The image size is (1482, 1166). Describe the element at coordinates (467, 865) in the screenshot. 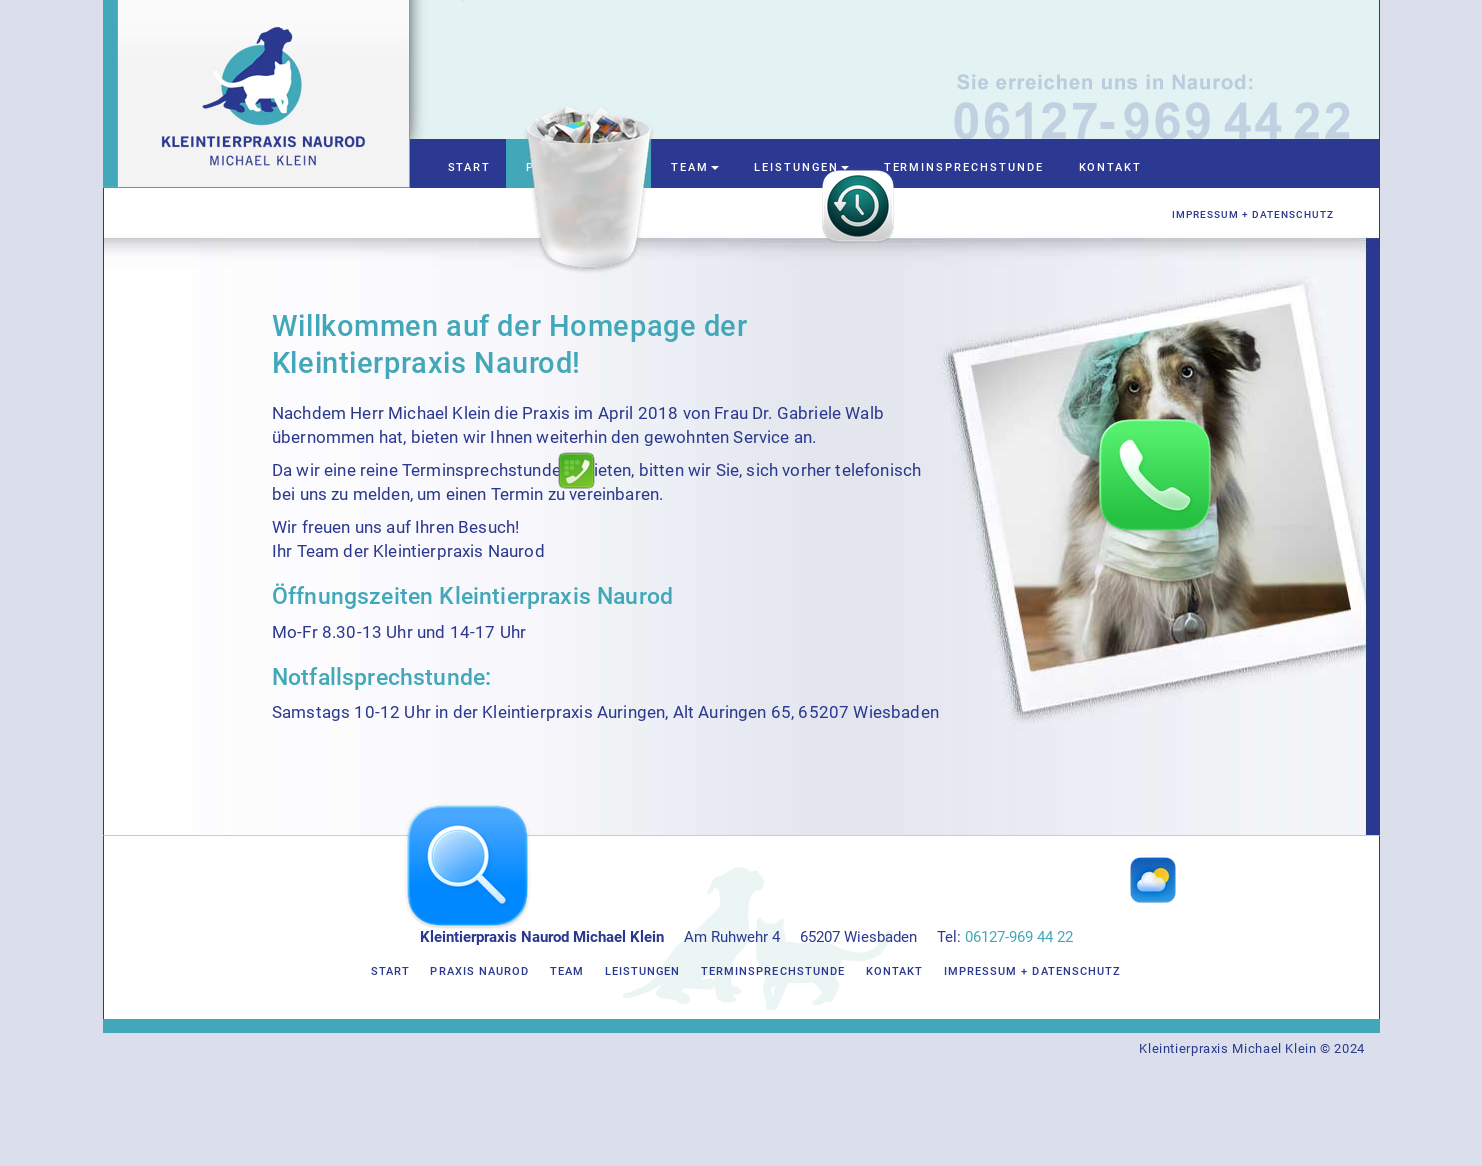

I see `open Spotlight search` at that location.